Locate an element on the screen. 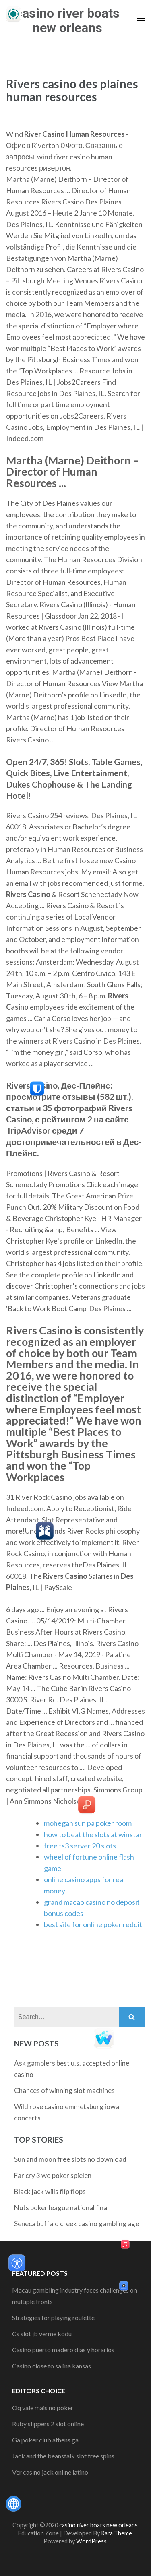 The height and width of the screenshot is (2576, 151). open wps pdf editor application is located at coordinates (87, 1805).